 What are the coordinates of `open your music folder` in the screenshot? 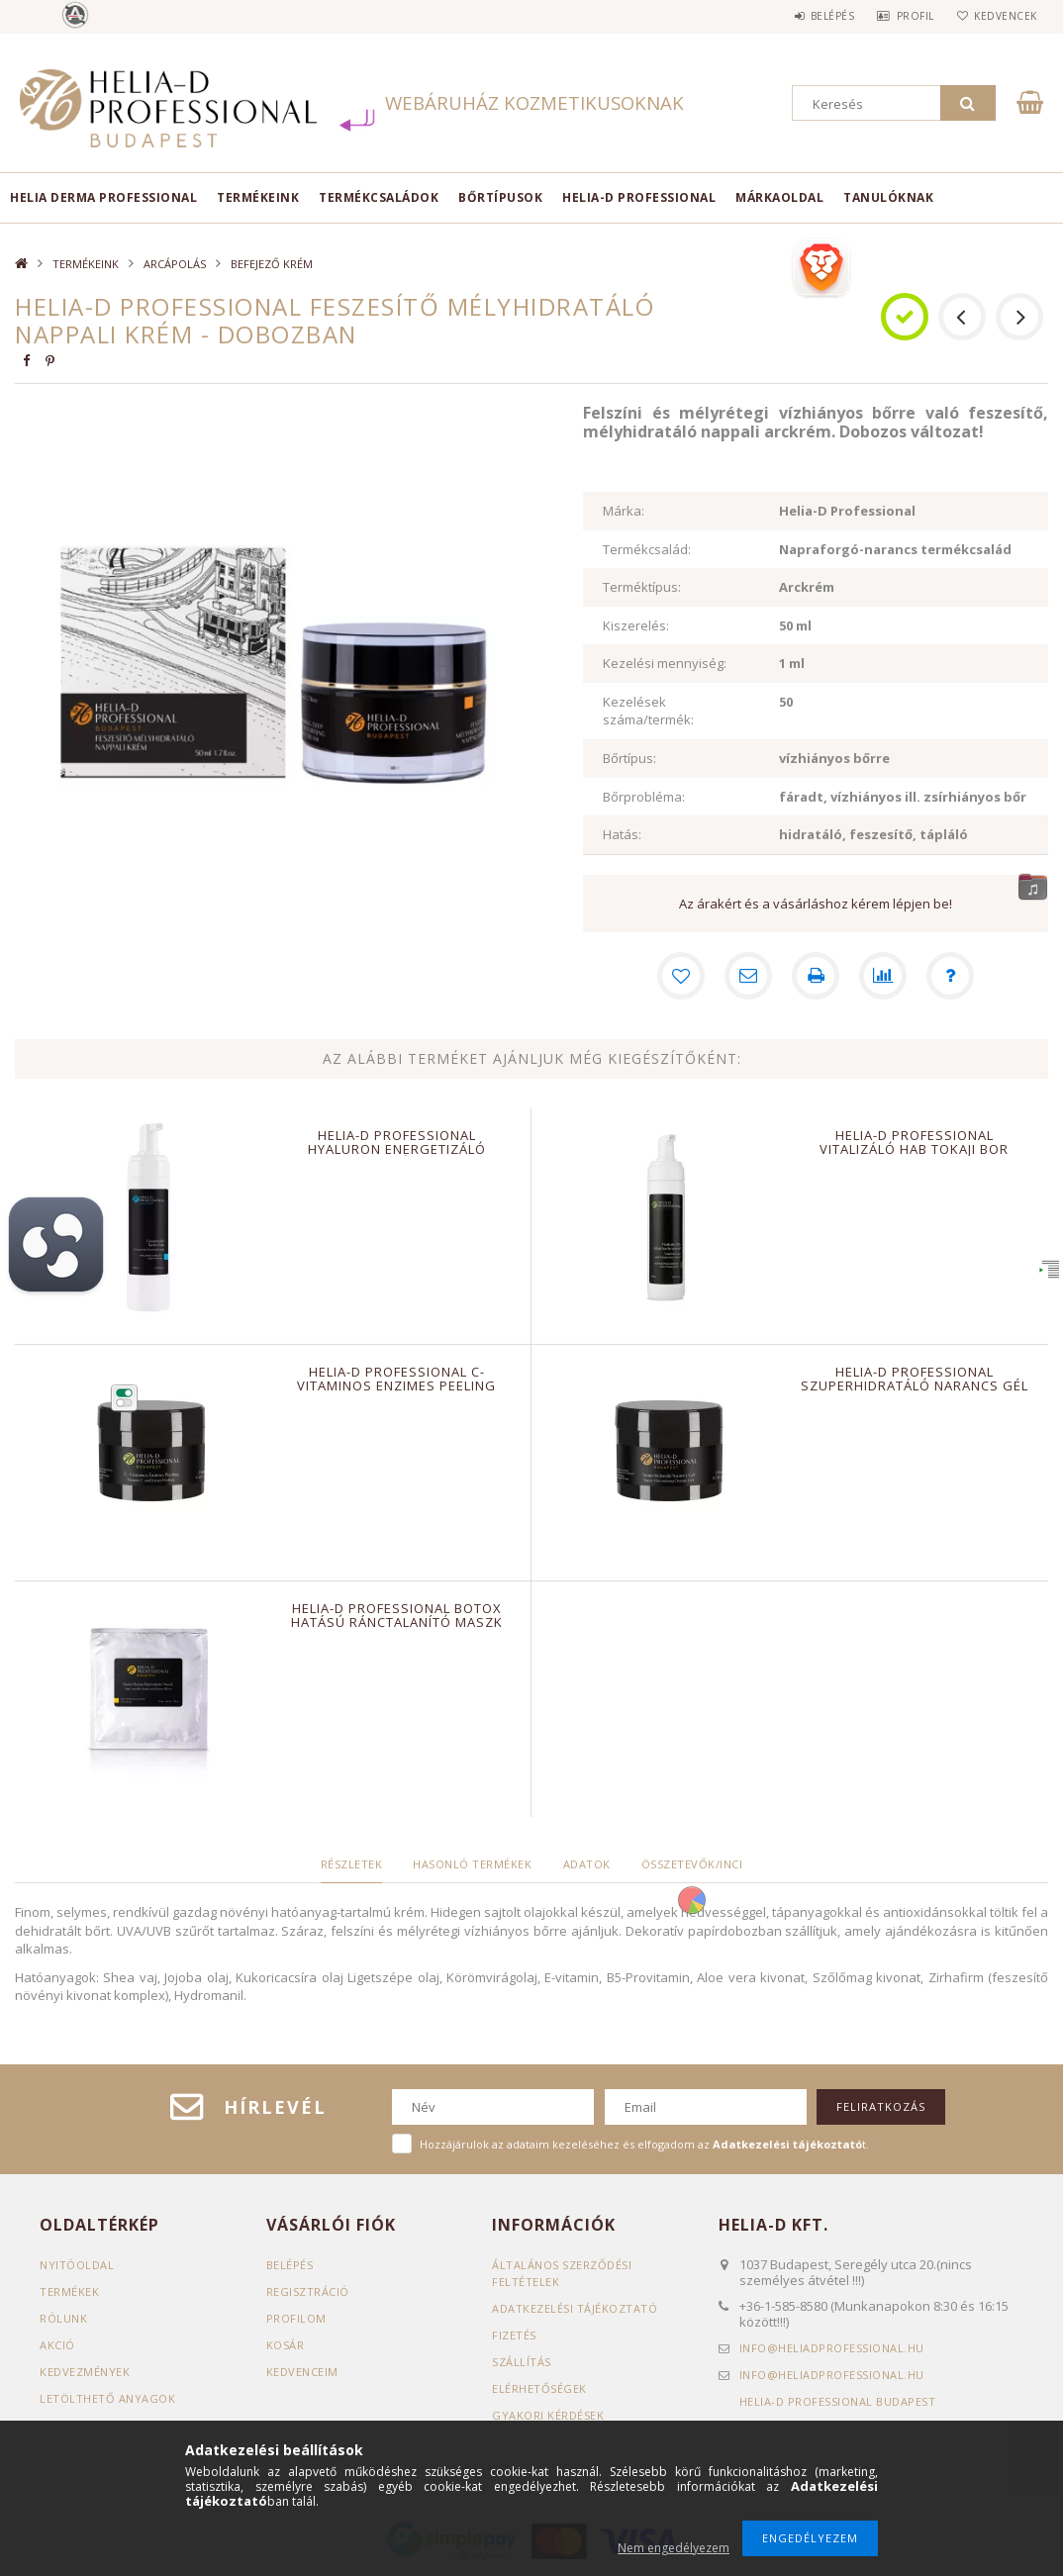 It's located at (1032, 886).